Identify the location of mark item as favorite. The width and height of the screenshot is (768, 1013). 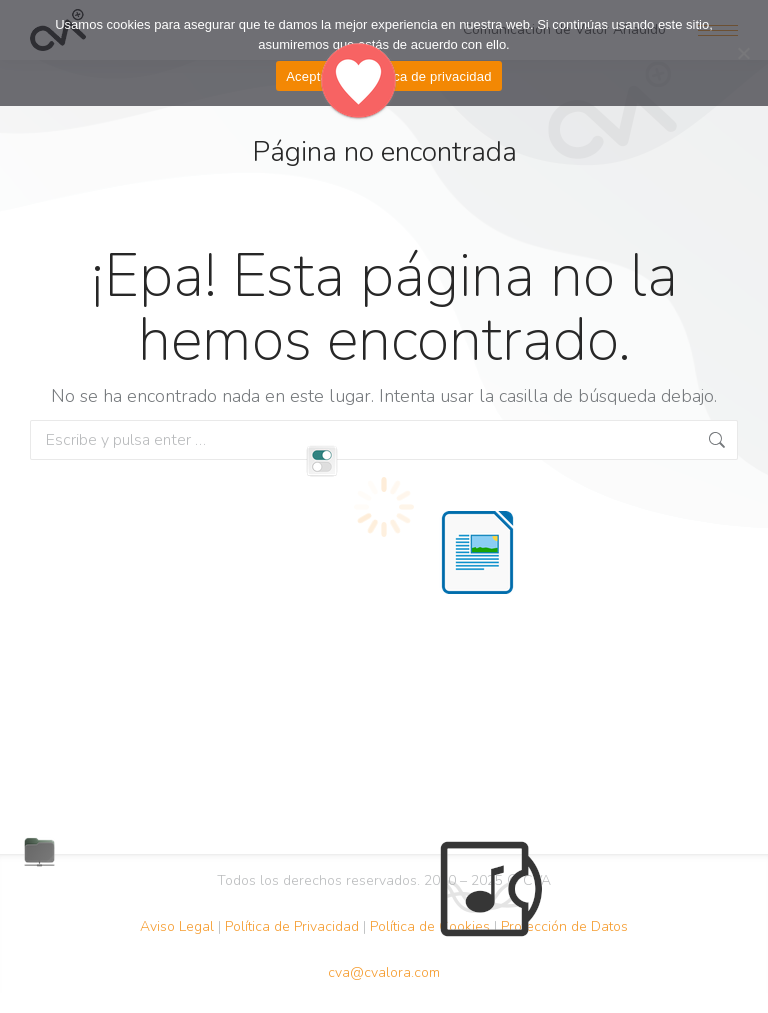
(358, 80).